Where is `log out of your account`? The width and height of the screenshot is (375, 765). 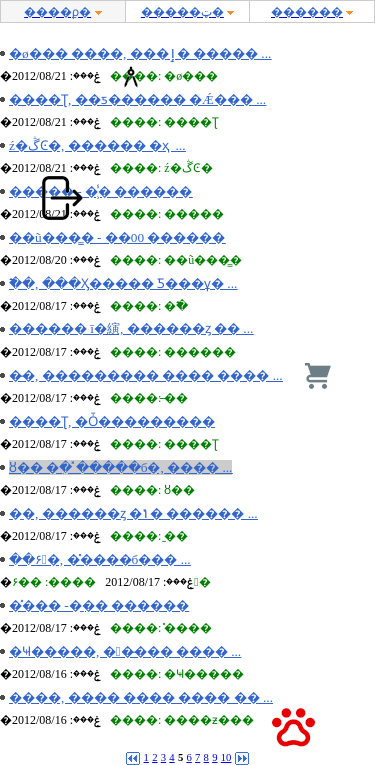 log out of your account is located at coordinates (59, 198).